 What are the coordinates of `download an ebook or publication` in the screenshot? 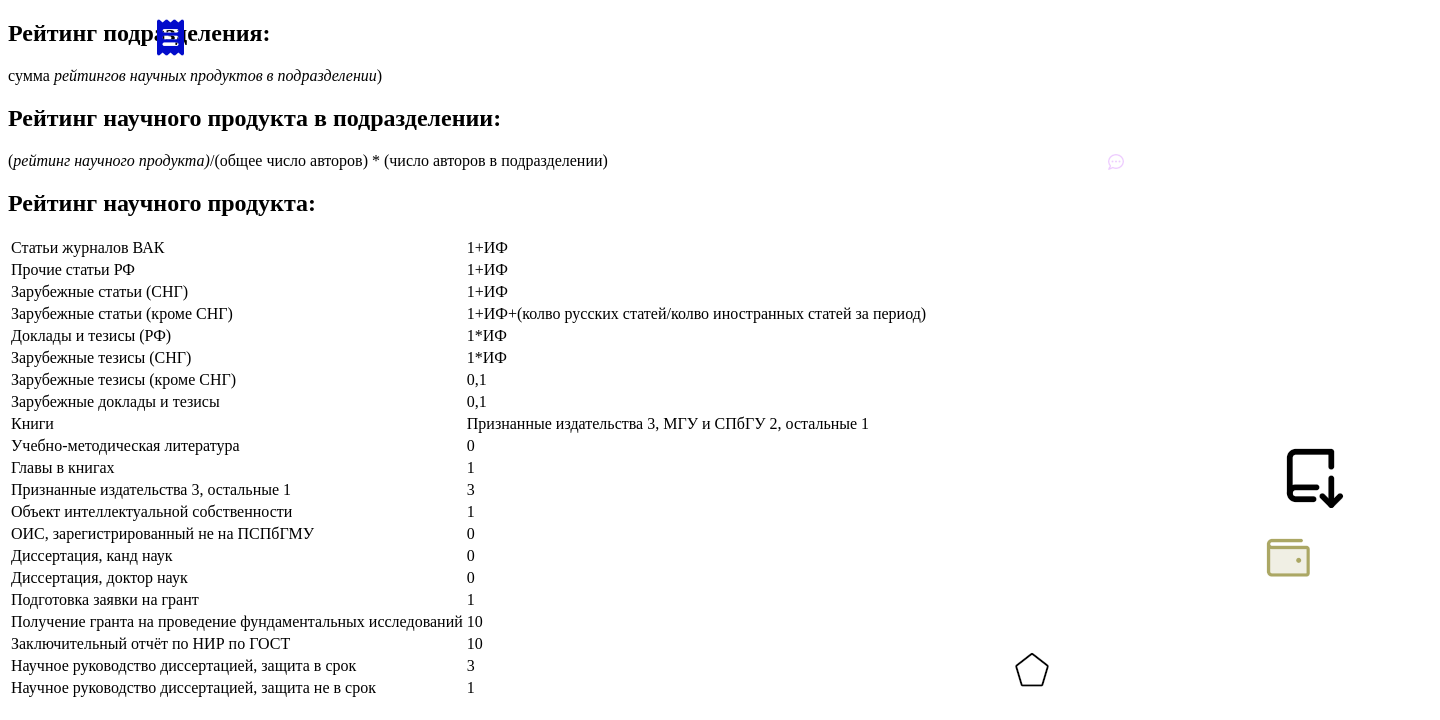 It's located at (1313, 475).